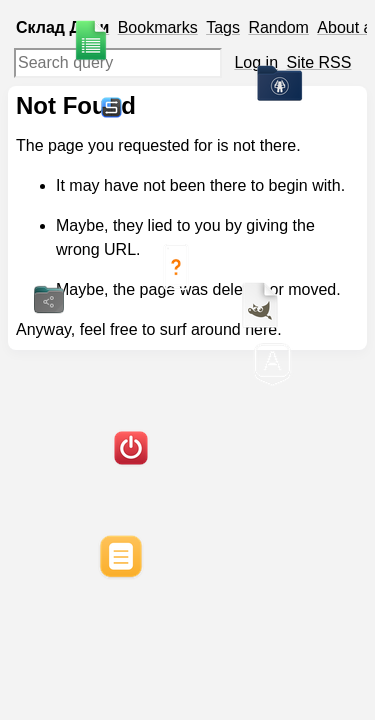 The height and width of the screenshot is (720, 375). Describe the element at coordinates (91, 41) in the screenshot. I see `google forms file or document` at that location.